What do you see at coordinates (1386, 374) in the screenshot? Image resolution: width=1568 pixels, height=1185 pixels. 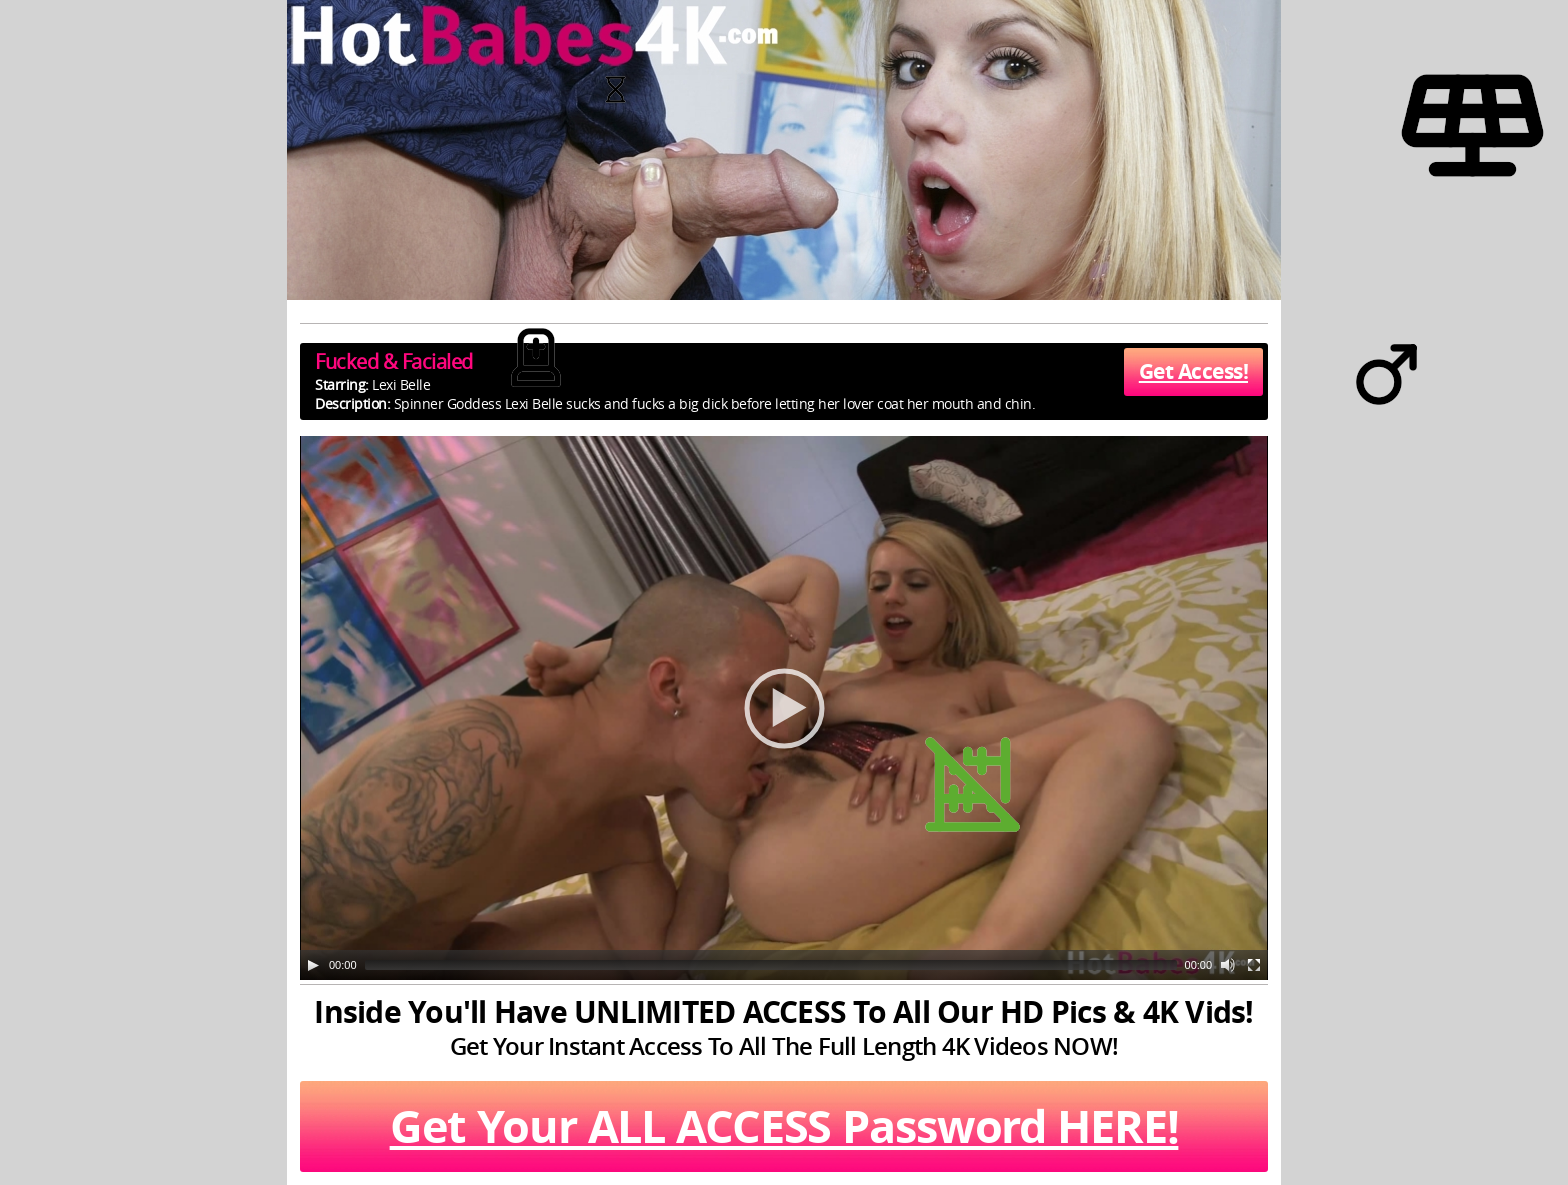 I see `indicates male or masculine gender` at bounding box center [1386, 374].